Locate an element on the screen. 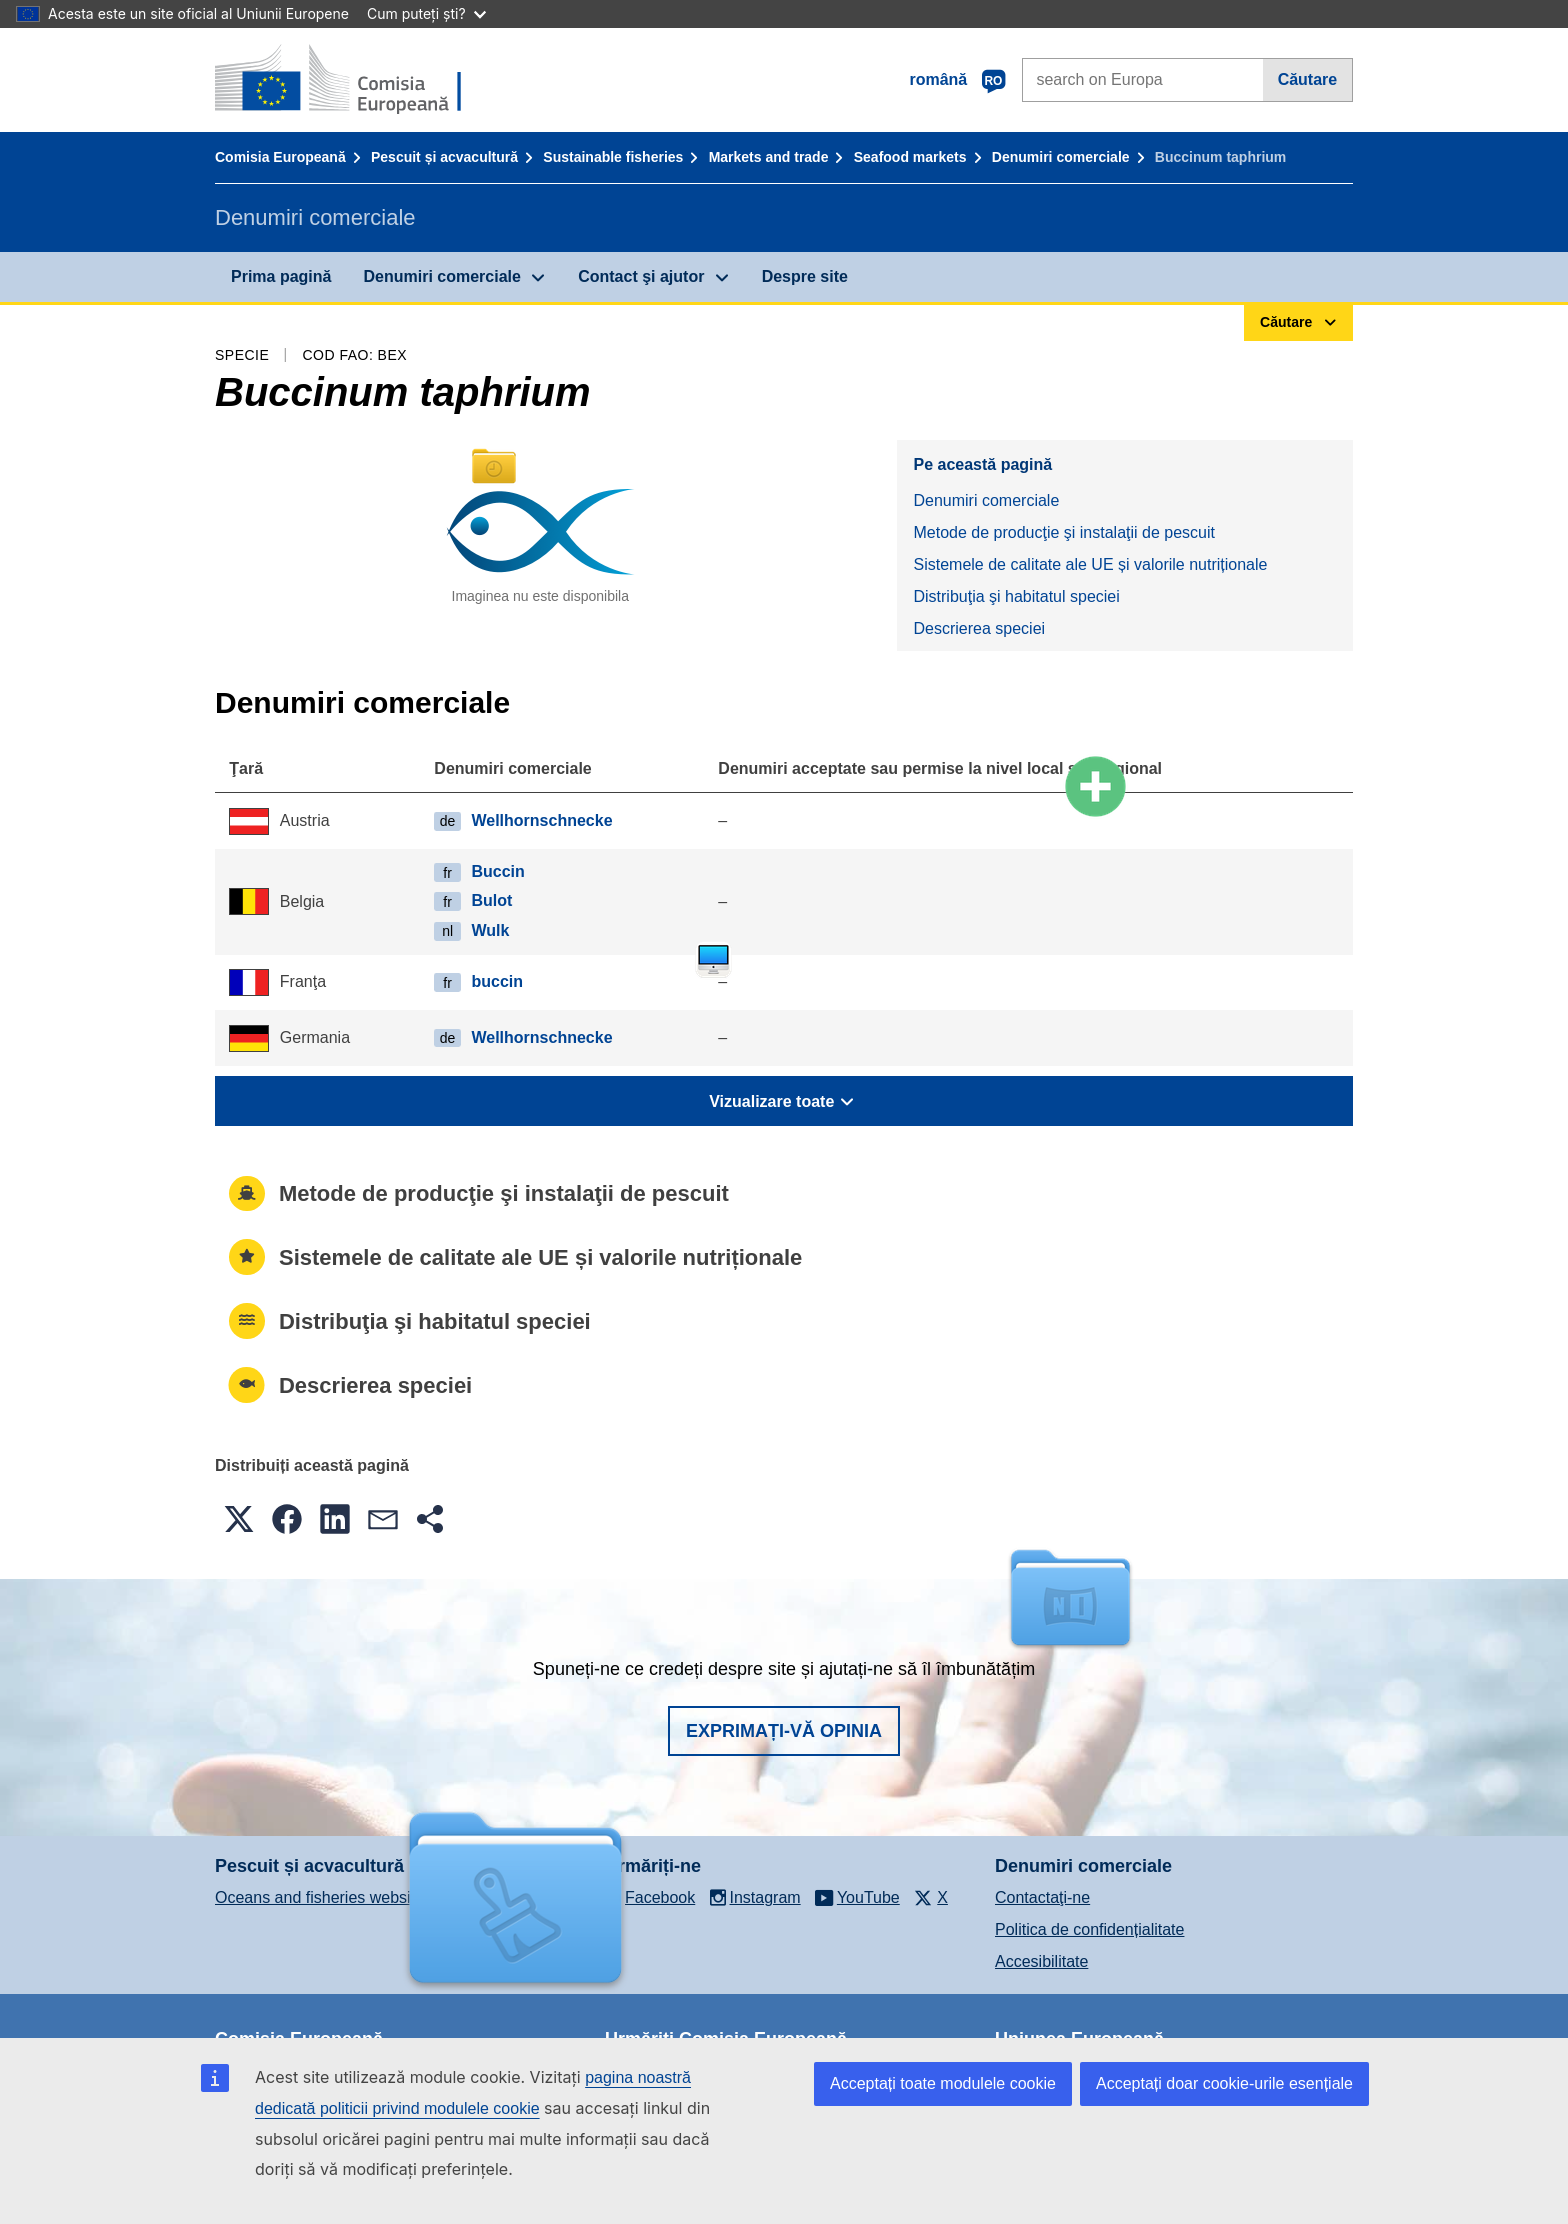 Image resolution: width=1568 pixels, height=2224 pixels. access temporary files folder is located at coordinates (494, 466).